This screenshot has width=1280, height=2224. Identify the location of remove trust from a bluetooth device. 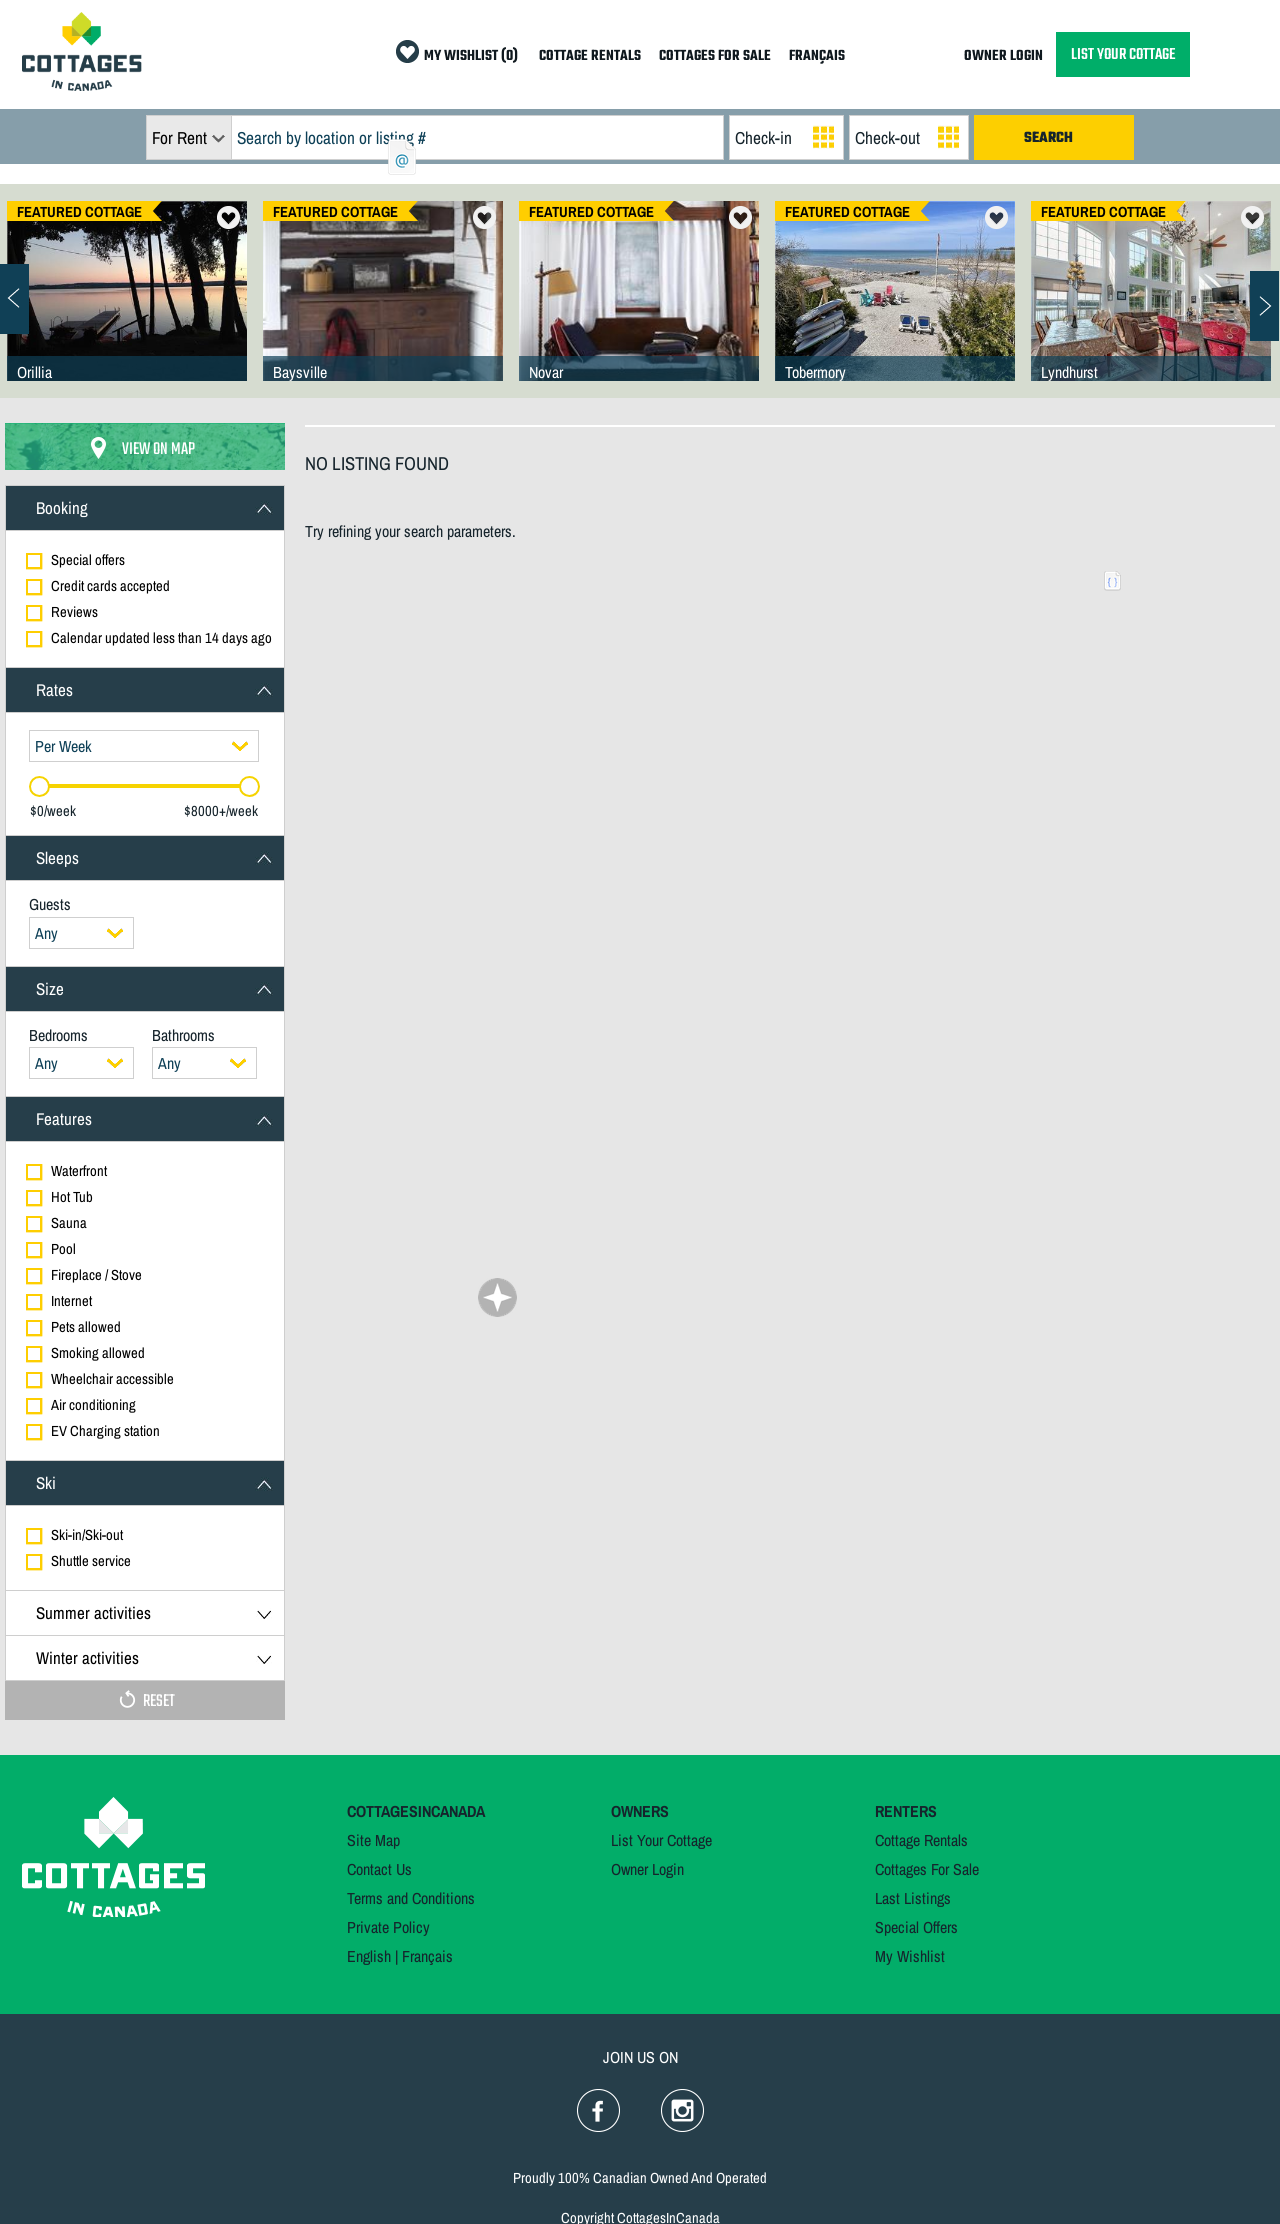
(497, 1297).